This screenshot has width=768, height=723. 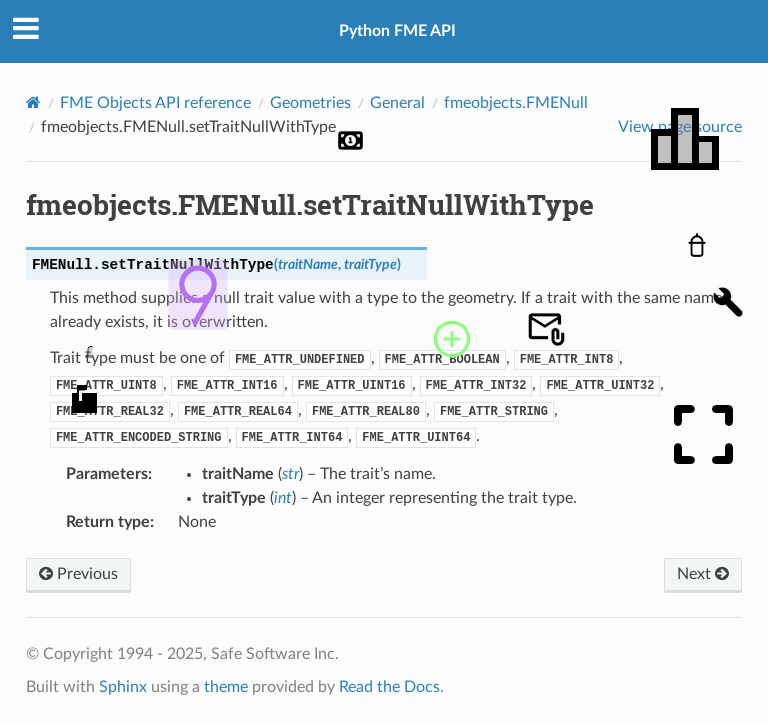 I want to click on add a new item, so click(x=452, y=339).